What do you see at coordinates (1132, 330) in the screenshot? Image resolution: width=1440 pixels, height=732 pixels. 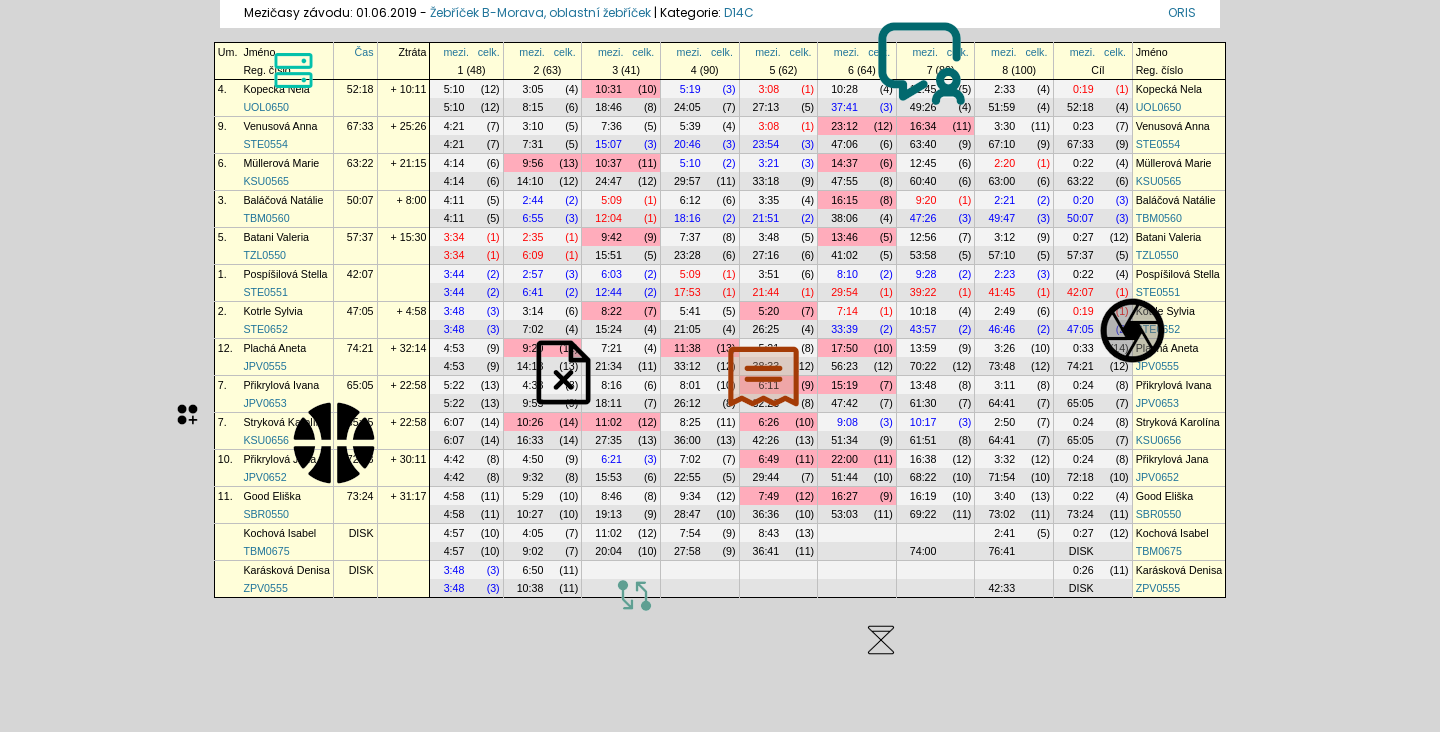 I see `open camera to take a photo` at bounding box center [1132, 330].